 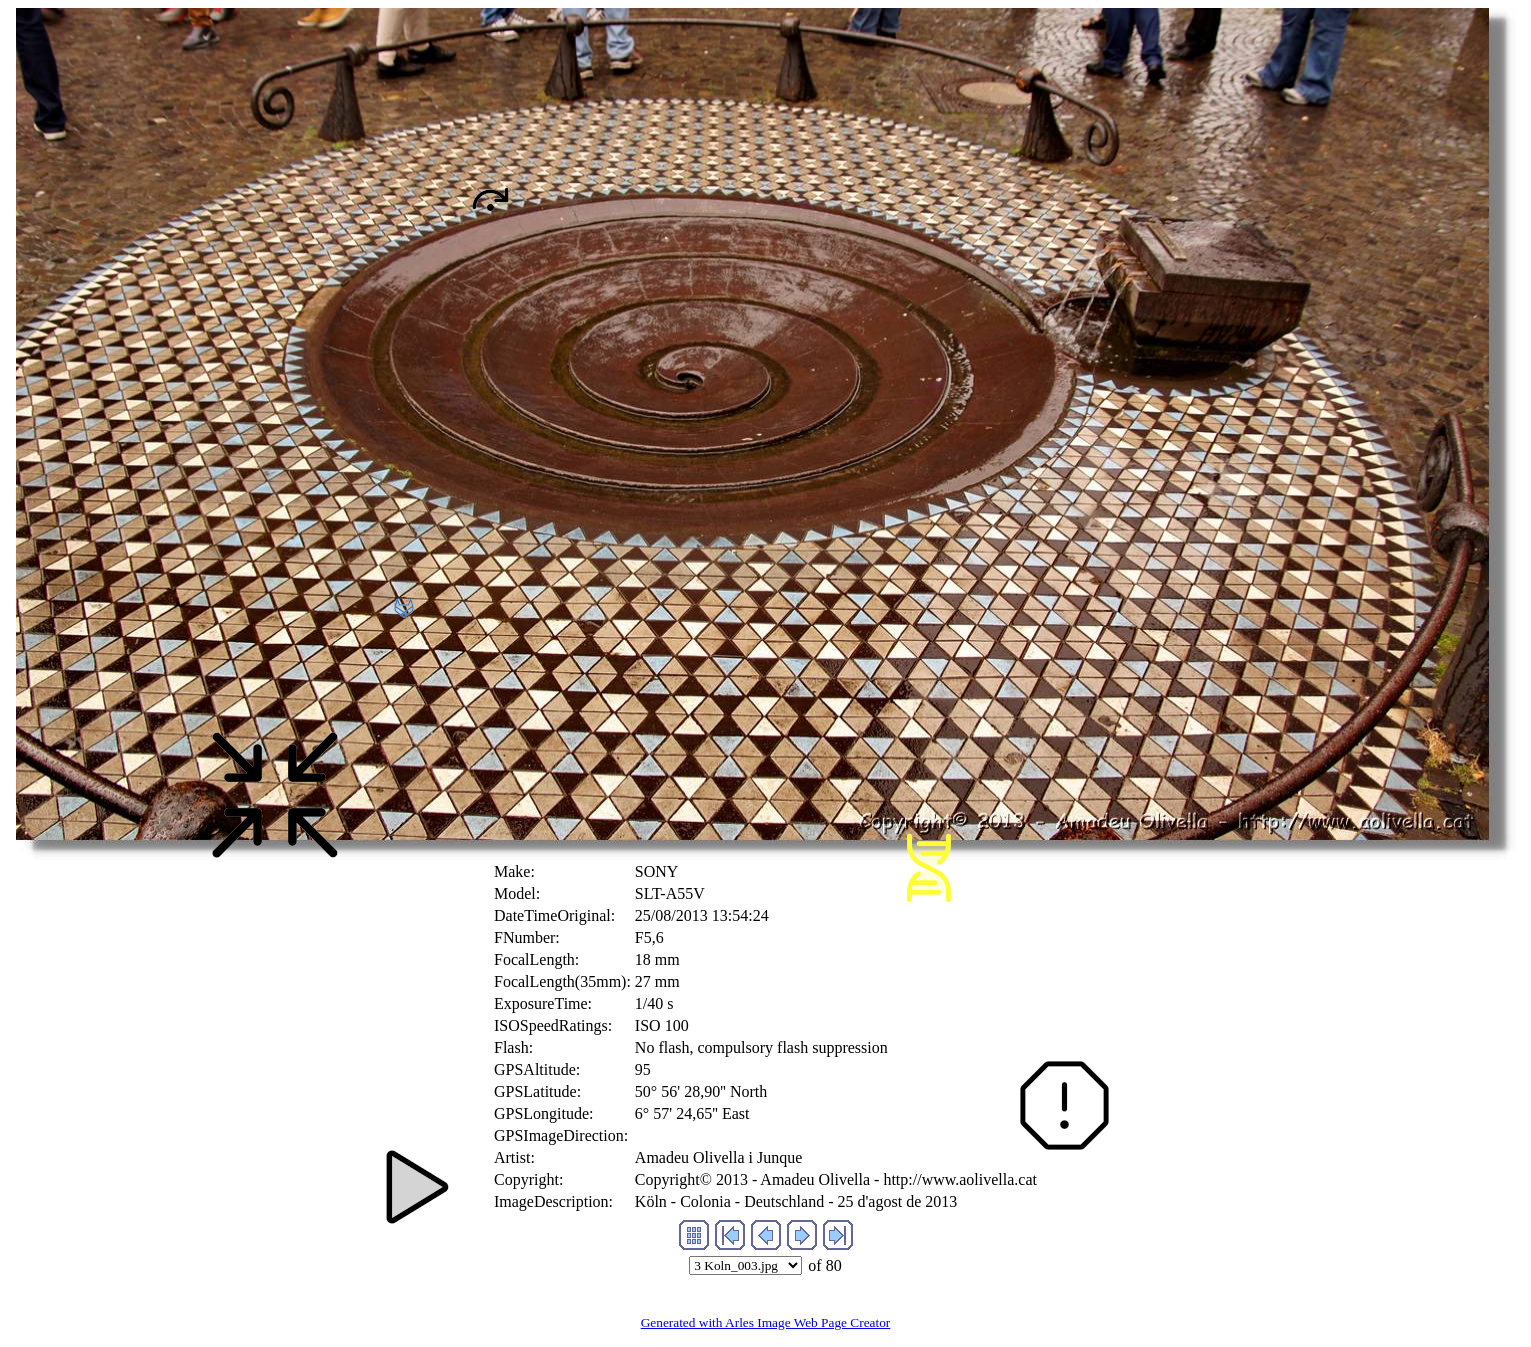 I want to click on open GitLab repository, so click(x=404, y=608).